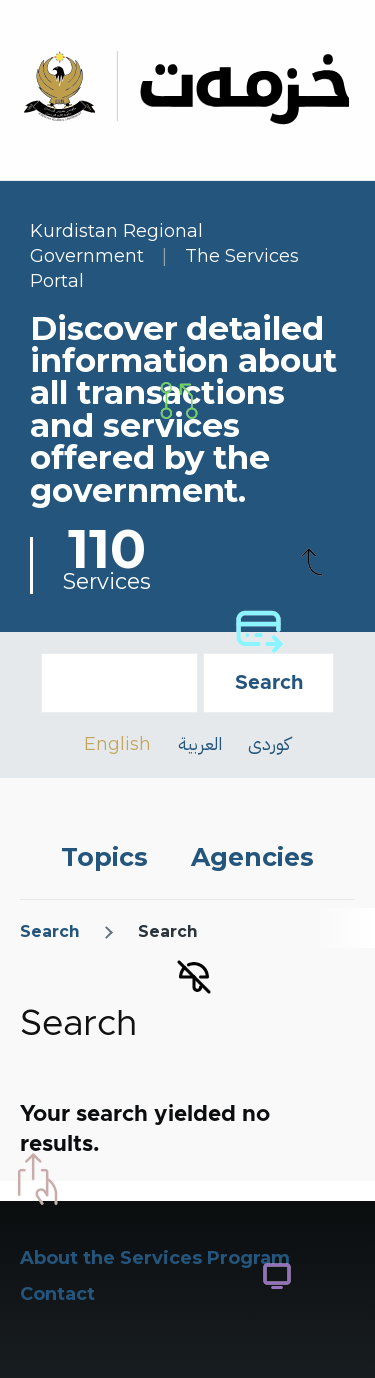 This screenshot has width=375, height=1378. I want to click on deposit or transfer funds, so click(35, 1179).